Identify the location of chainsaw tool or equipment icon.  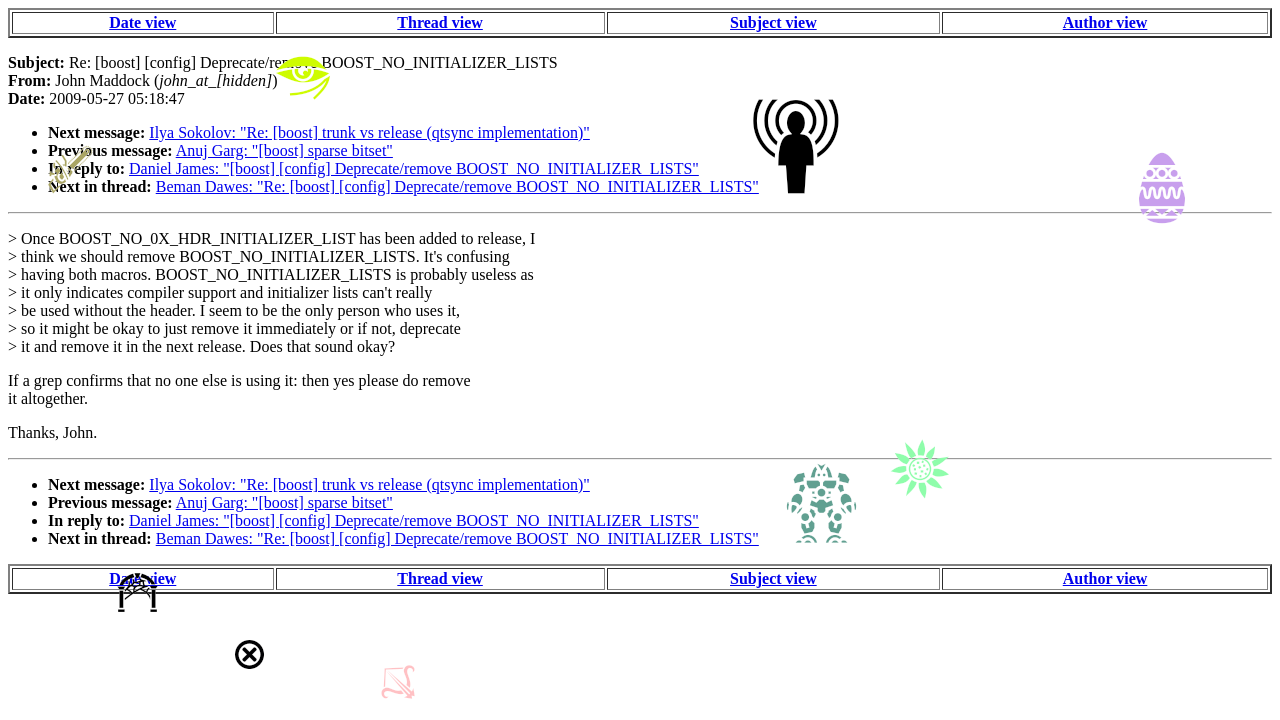
(70, 169).